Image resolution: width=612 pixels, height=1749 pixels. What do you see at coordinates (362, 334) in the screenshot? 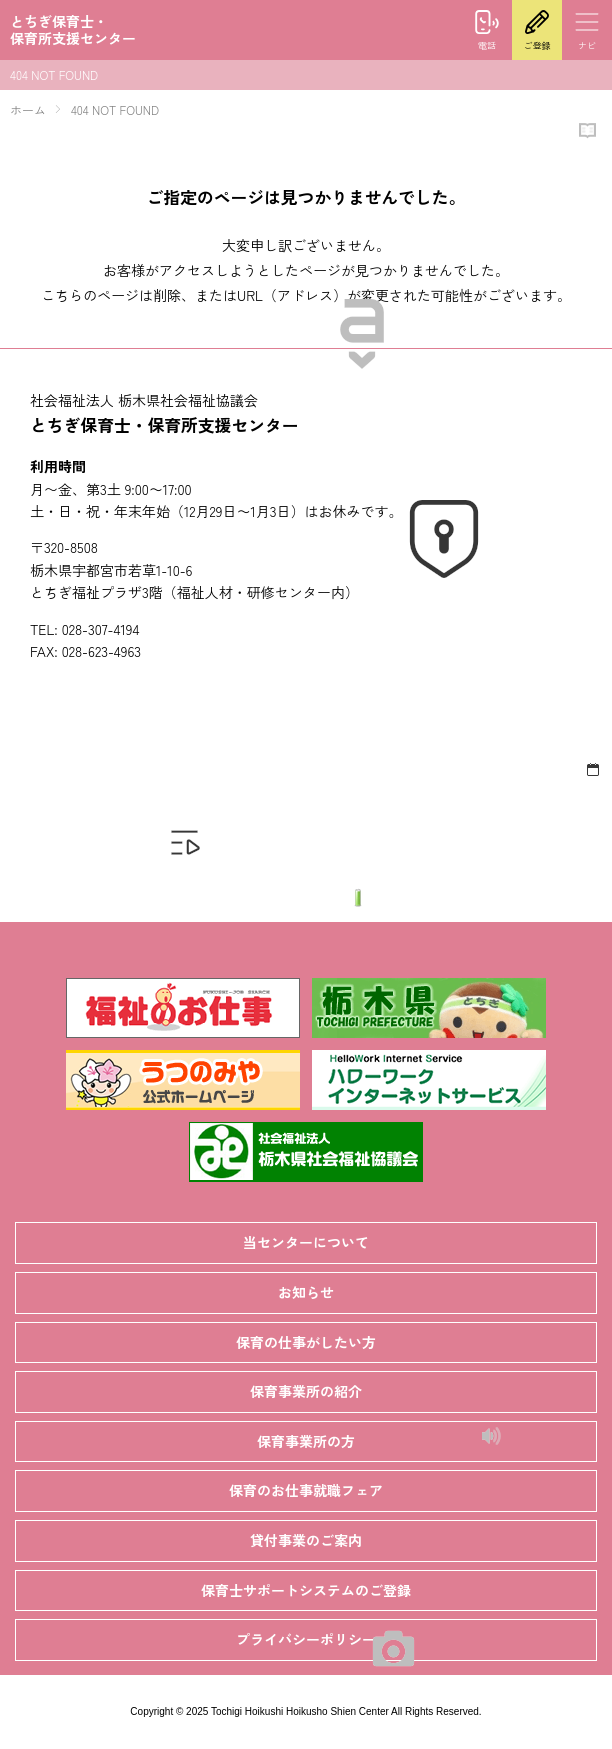
I see `insert text at cursor position` at bounding box center [362, 334].